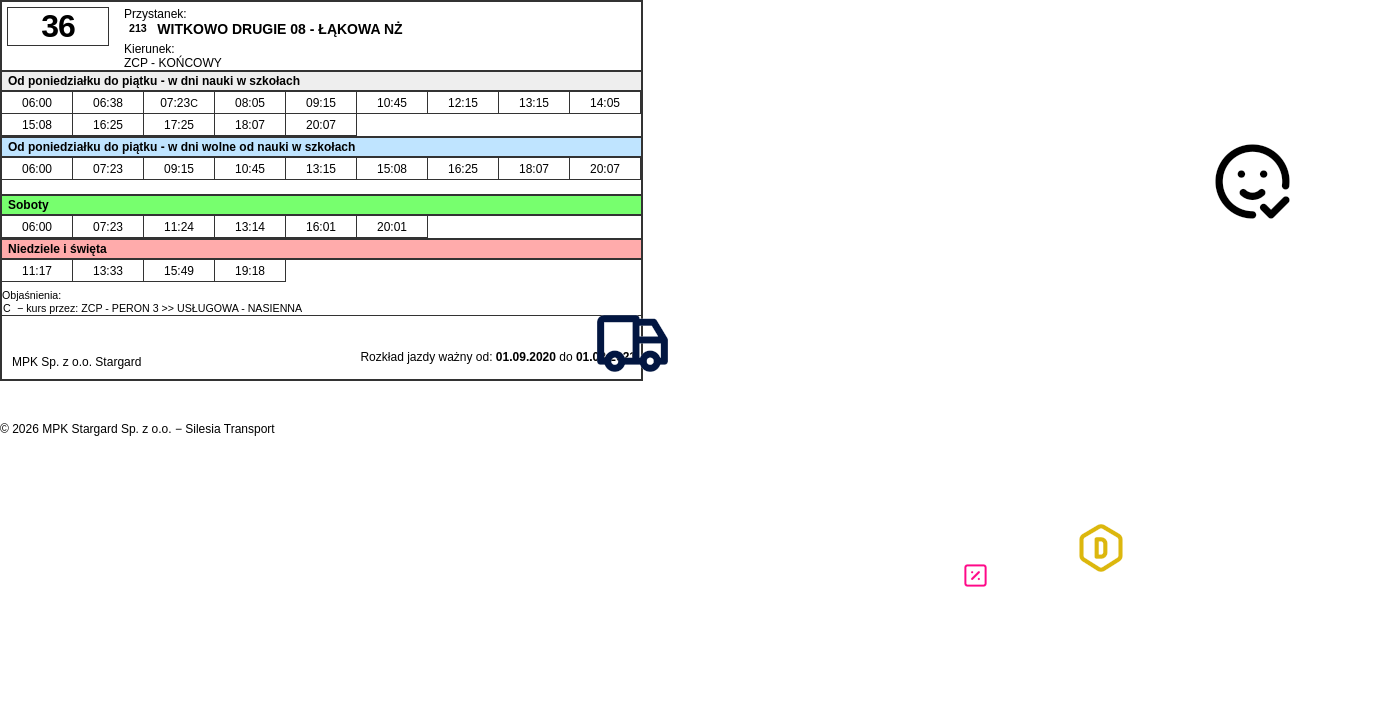  What do you see at coordinates (1101, 548) in the screenshot?
I see `app icon or logo featuring the letter D` at bounding box center [1101, 548].